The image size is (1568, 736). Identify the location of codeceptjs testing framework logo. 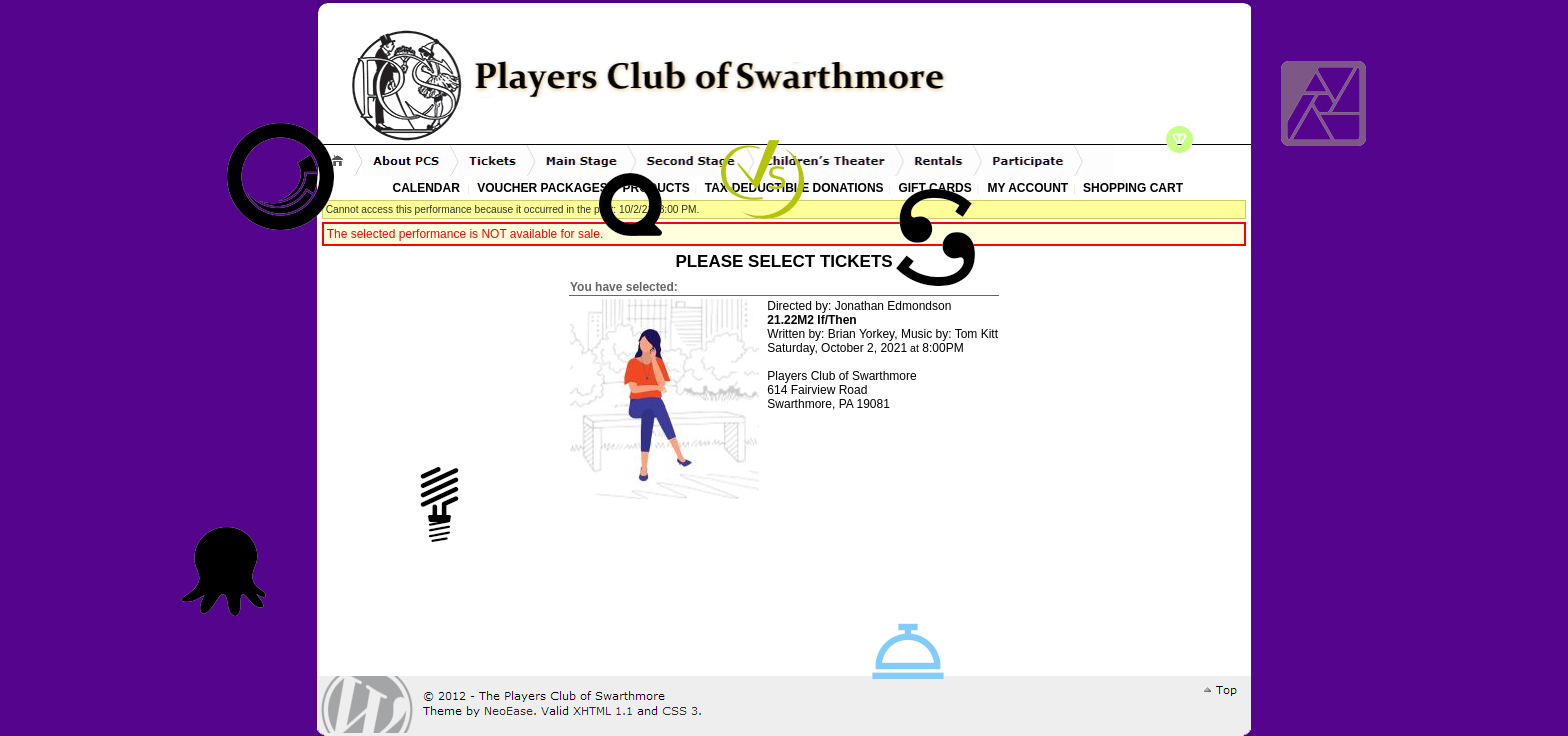
(762, 179).